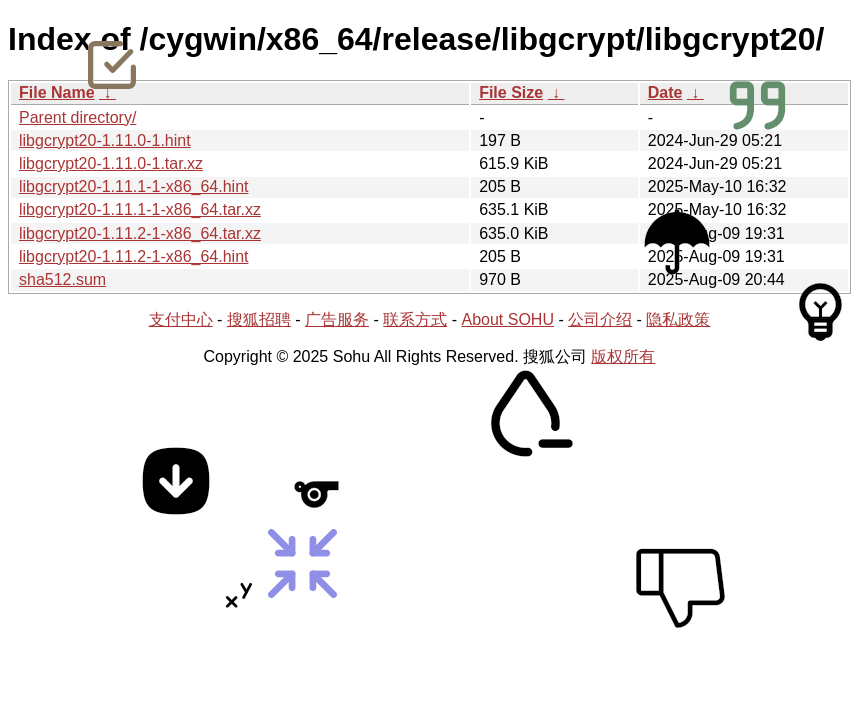  What do you see at coordinates (757, 105) in the screenshot?
I see `insert a block quote` at bounding box center [757, 105].